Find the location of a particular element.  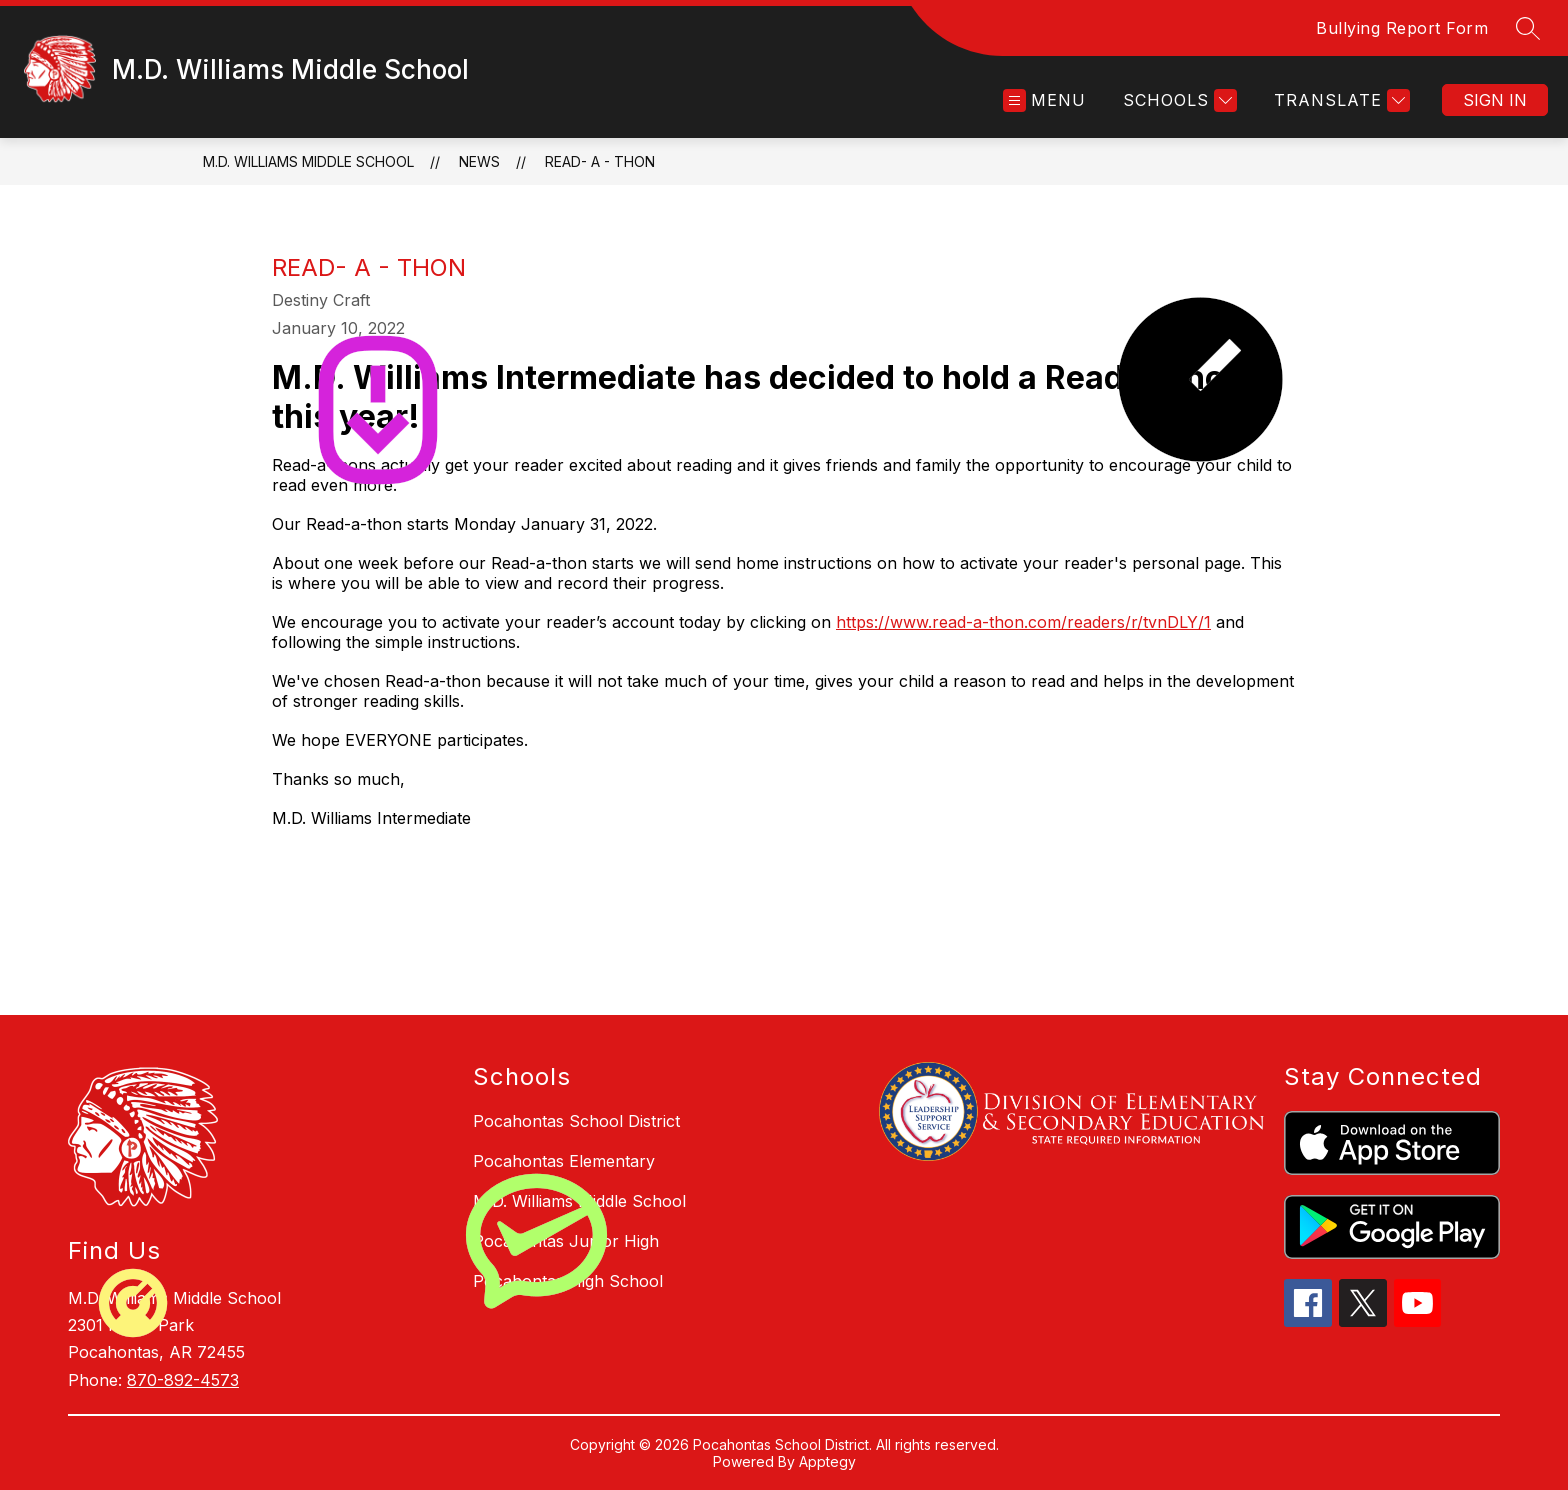

scroll to bottom of page is located at coordinates (378, 410).